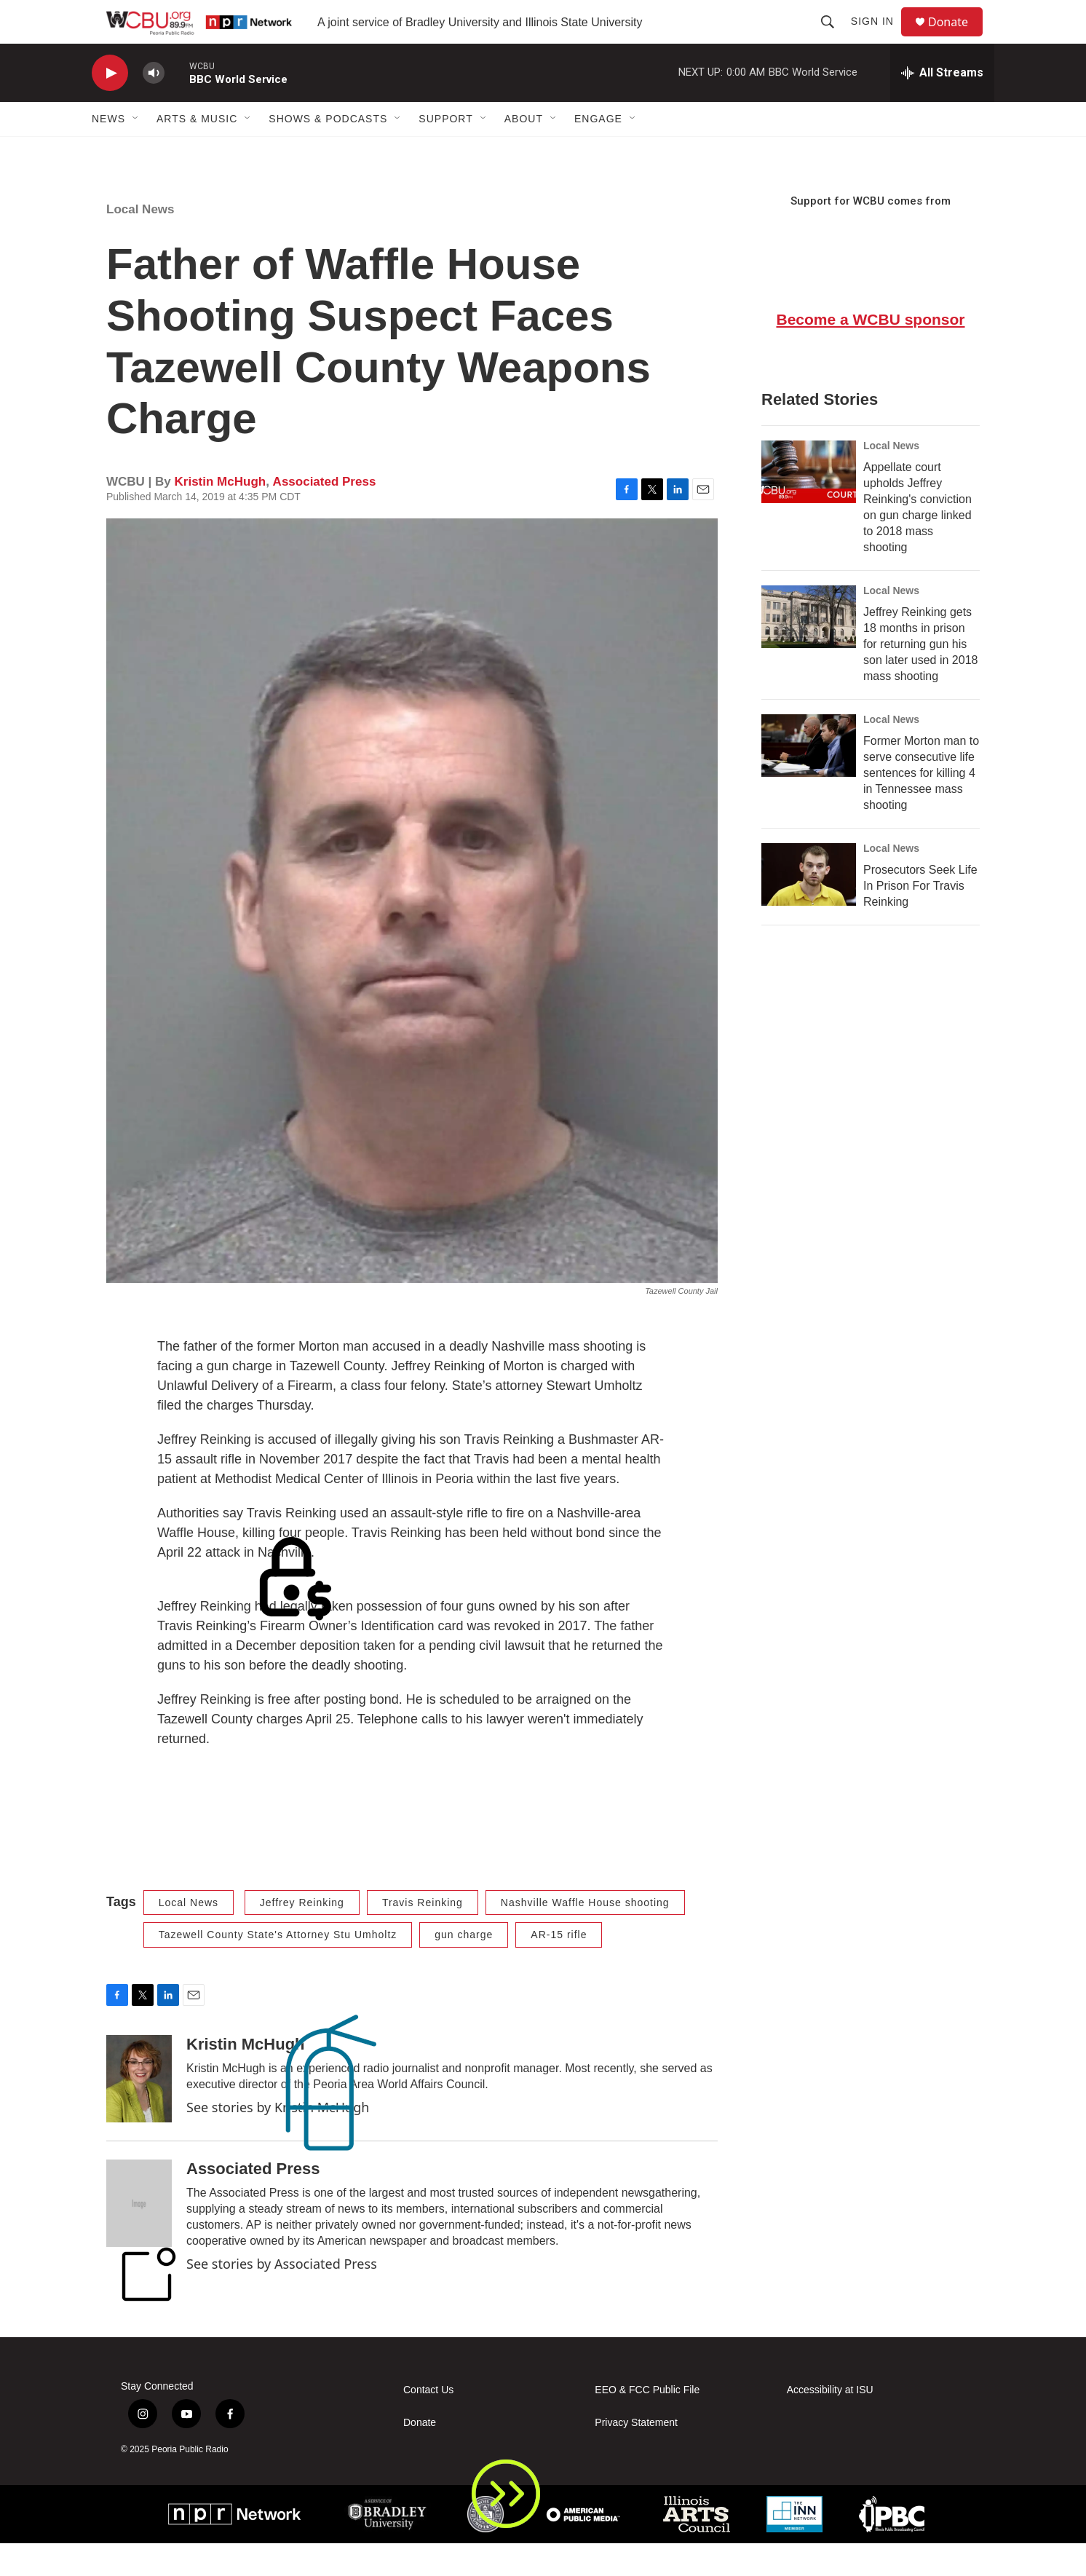 This screenshot has width=1086, height=2576. I want to click on access fire safety information, so click(324, 2085).